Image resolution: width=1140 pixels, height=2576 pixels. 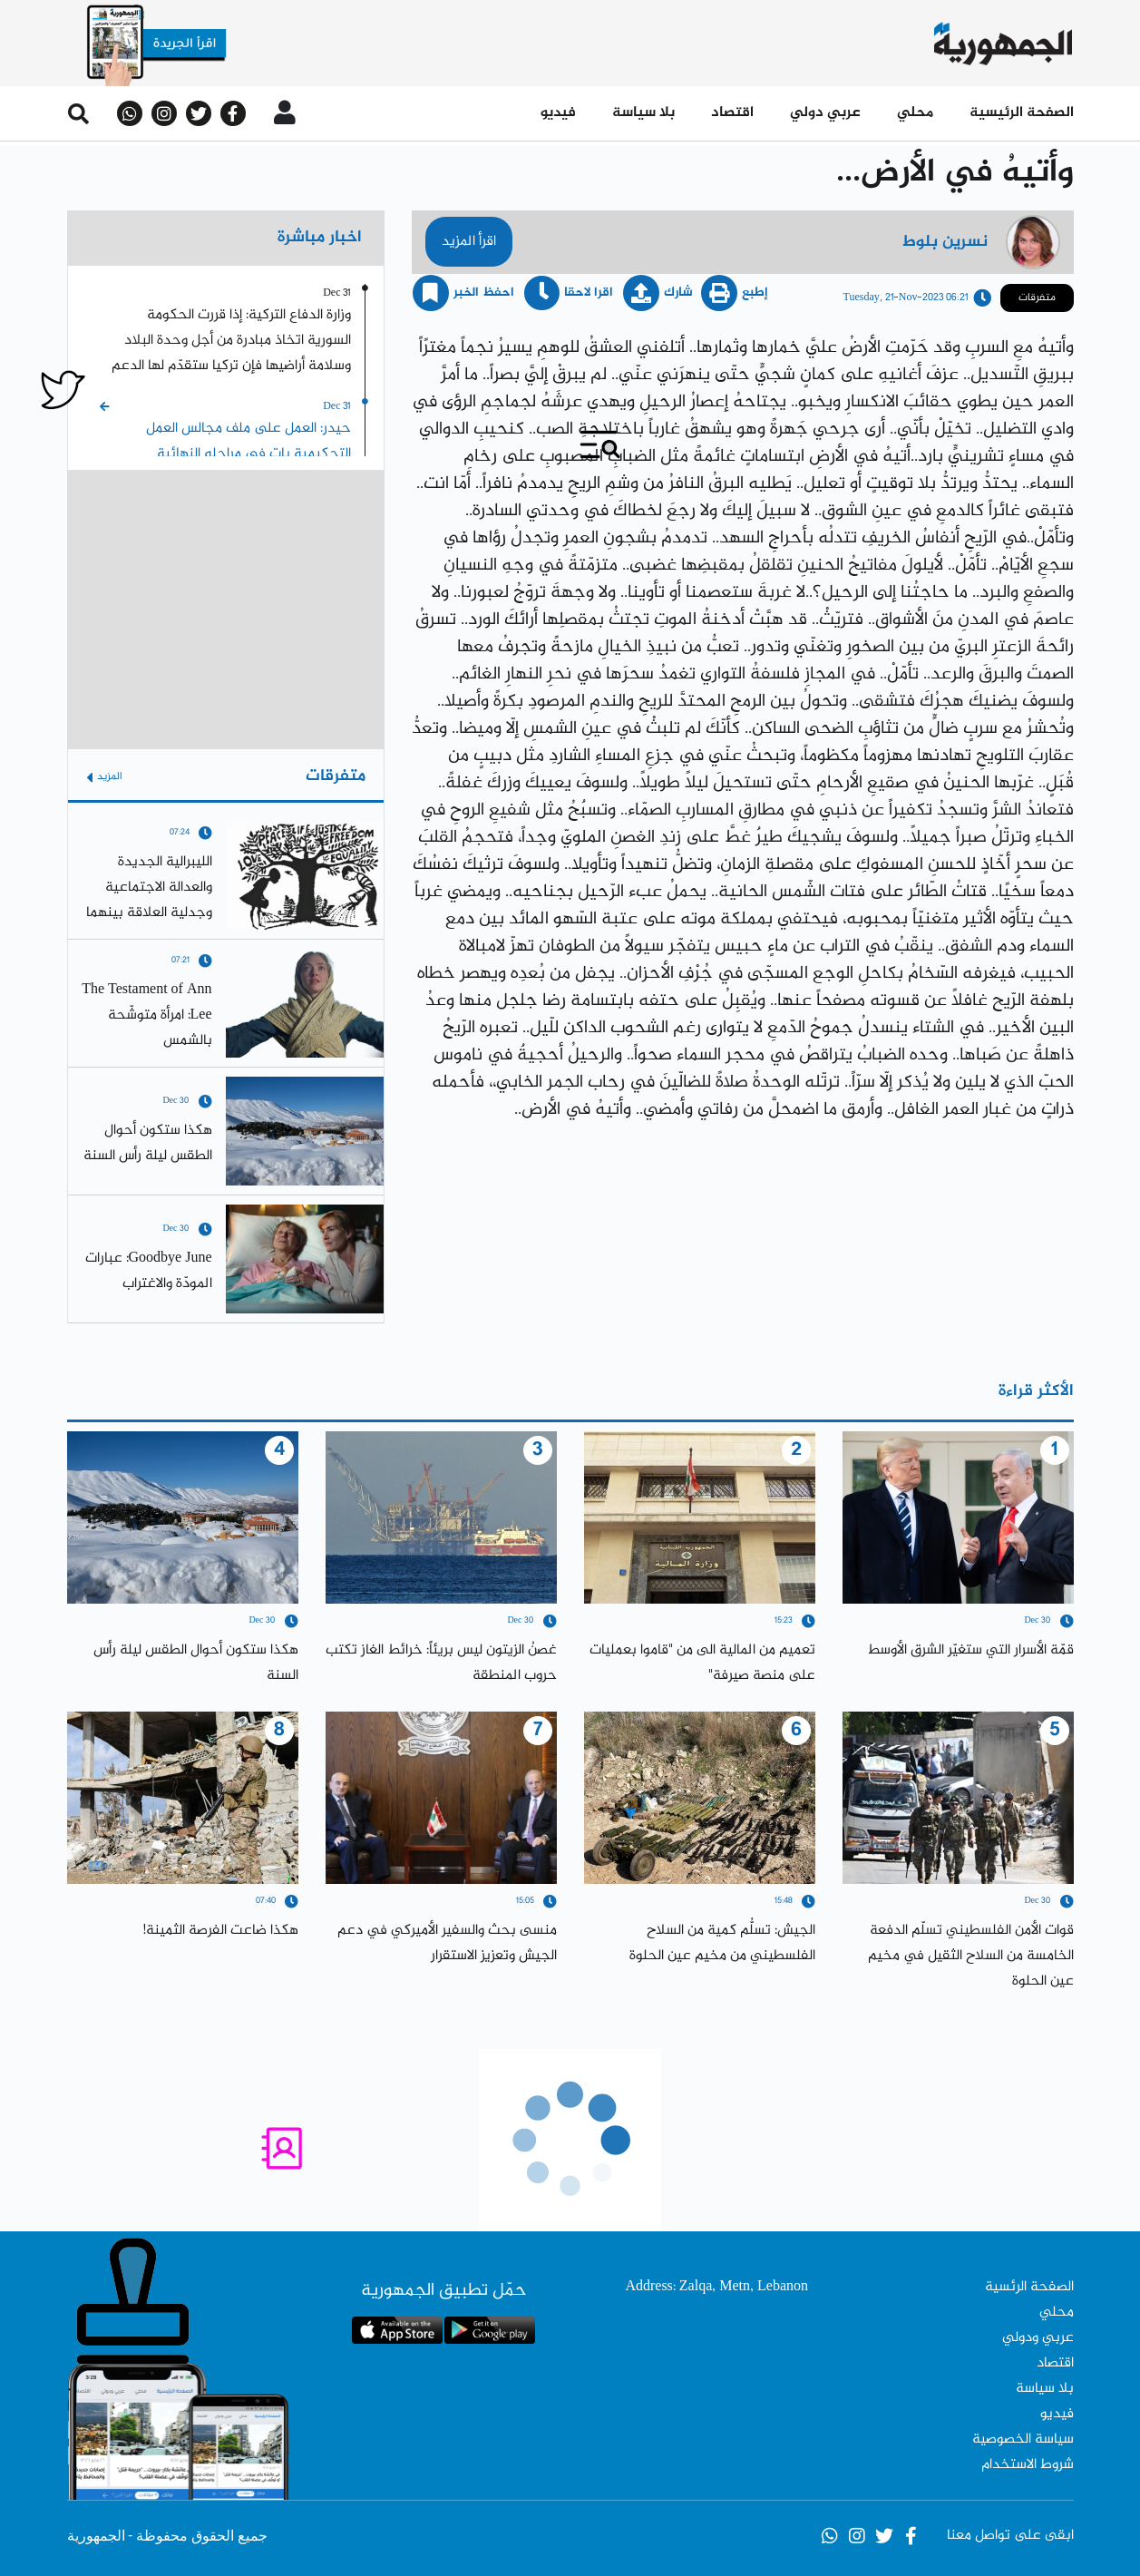 I want to click on apply a stamp or seal to a document, so click(x=132, y=2303).